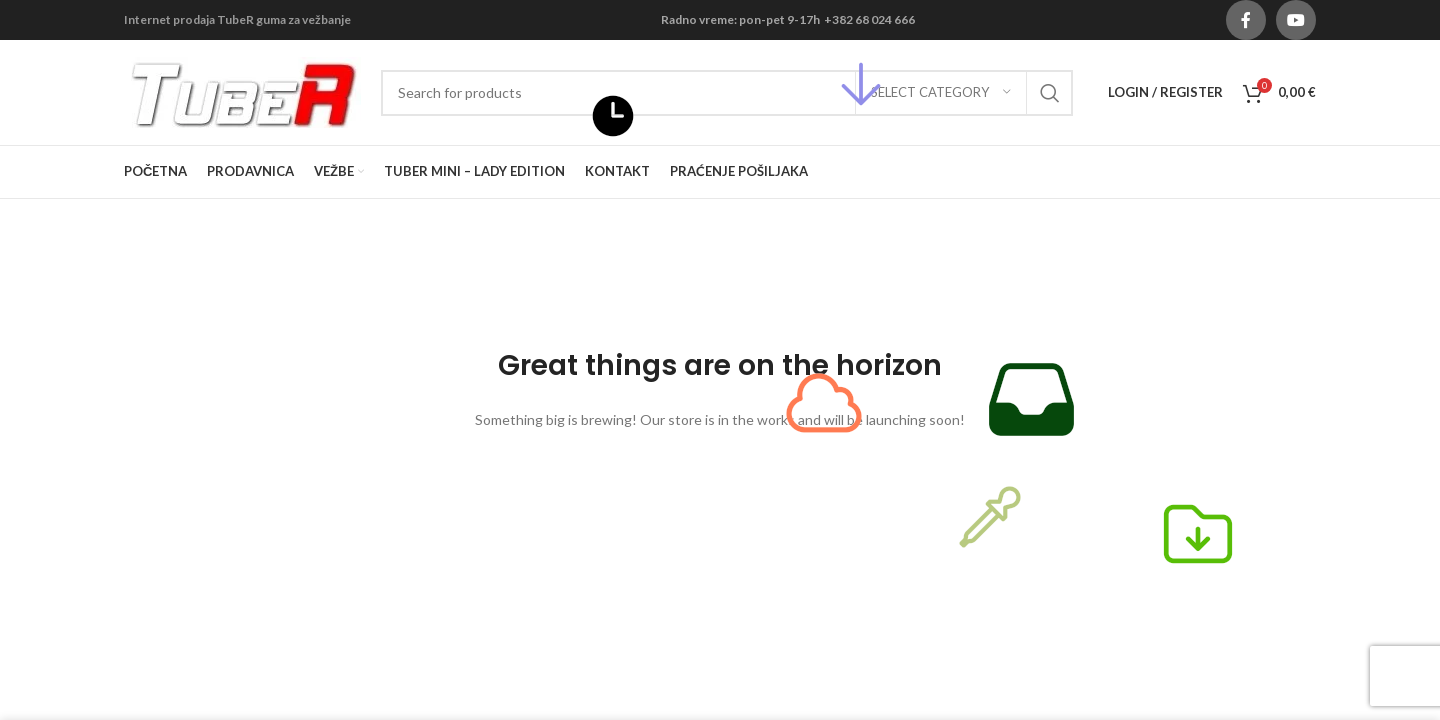 The height and width of the screenshot is (720, 1440). What do you see at coordinates (1031, 399) in the screenshot?
I see `view your inbox messages` at bounding box center [1031, 399].